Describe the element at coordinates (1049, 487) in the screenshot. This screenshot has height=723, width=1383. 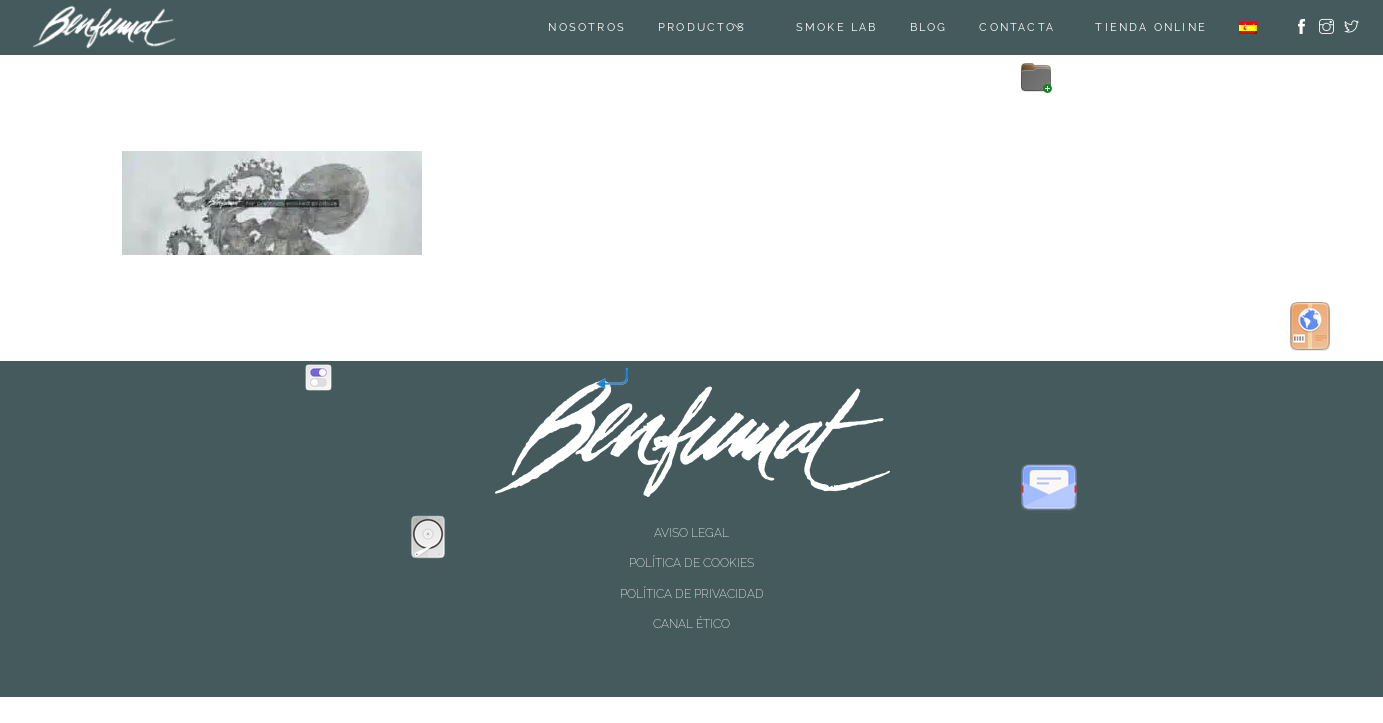
I see `open the mail application` at that location.